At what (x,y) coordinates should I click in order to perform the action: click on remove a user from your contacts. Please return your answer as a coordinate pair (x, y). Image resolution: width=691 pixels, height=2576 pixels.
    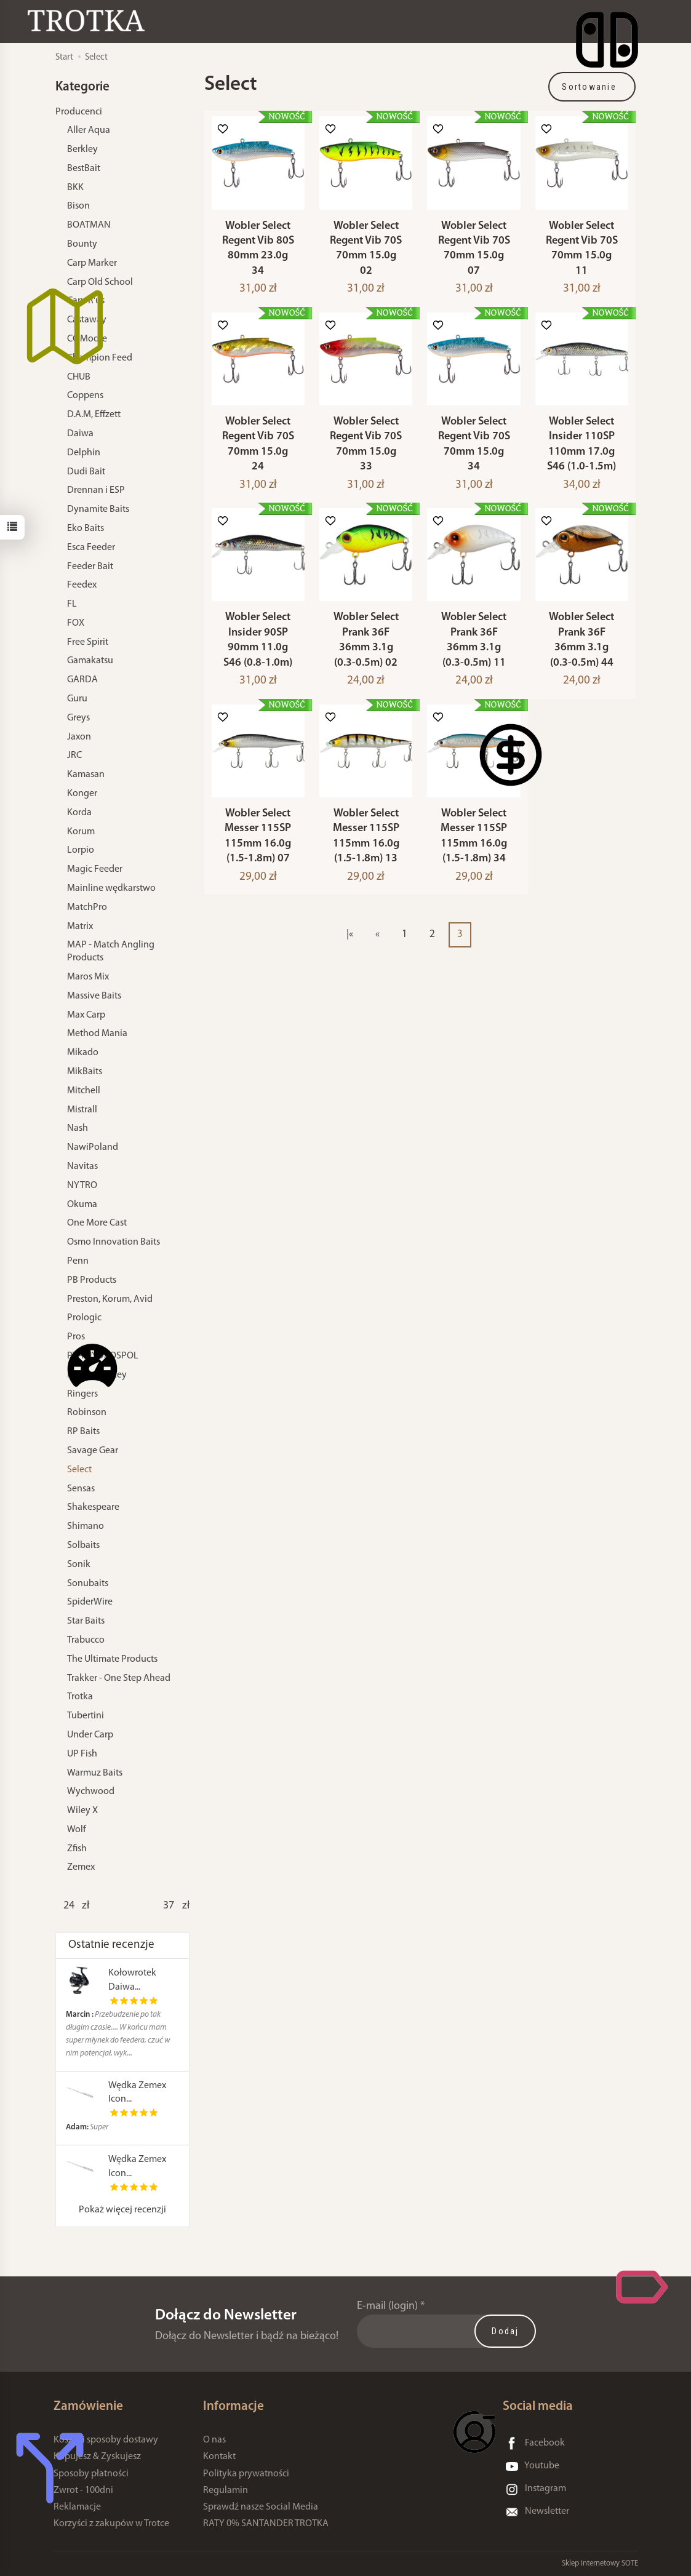
    Looking at the image, I should click on (474, 2432).